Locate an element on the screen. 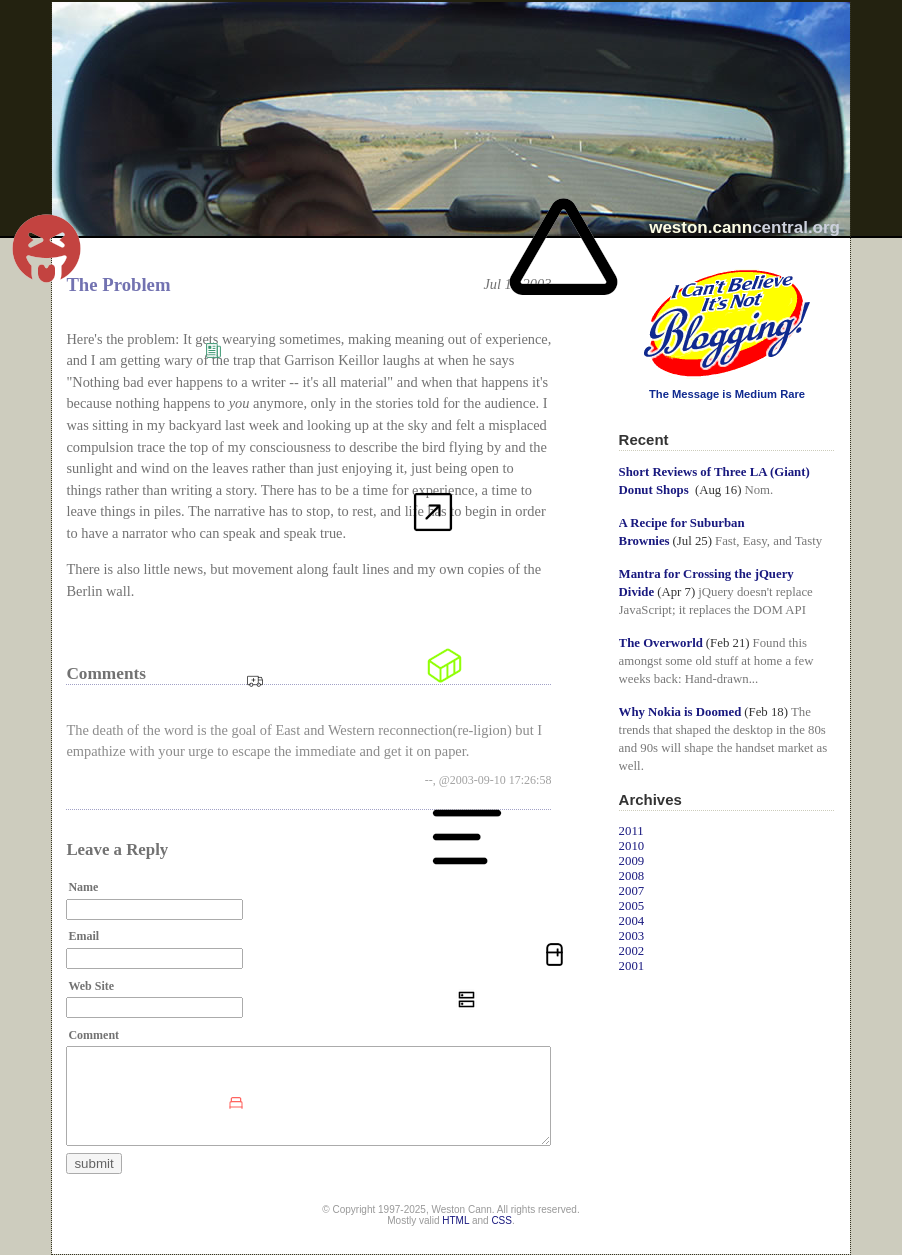 The image size is (902, 1255). access server or DNS settings is located at coordinates (466, 999).